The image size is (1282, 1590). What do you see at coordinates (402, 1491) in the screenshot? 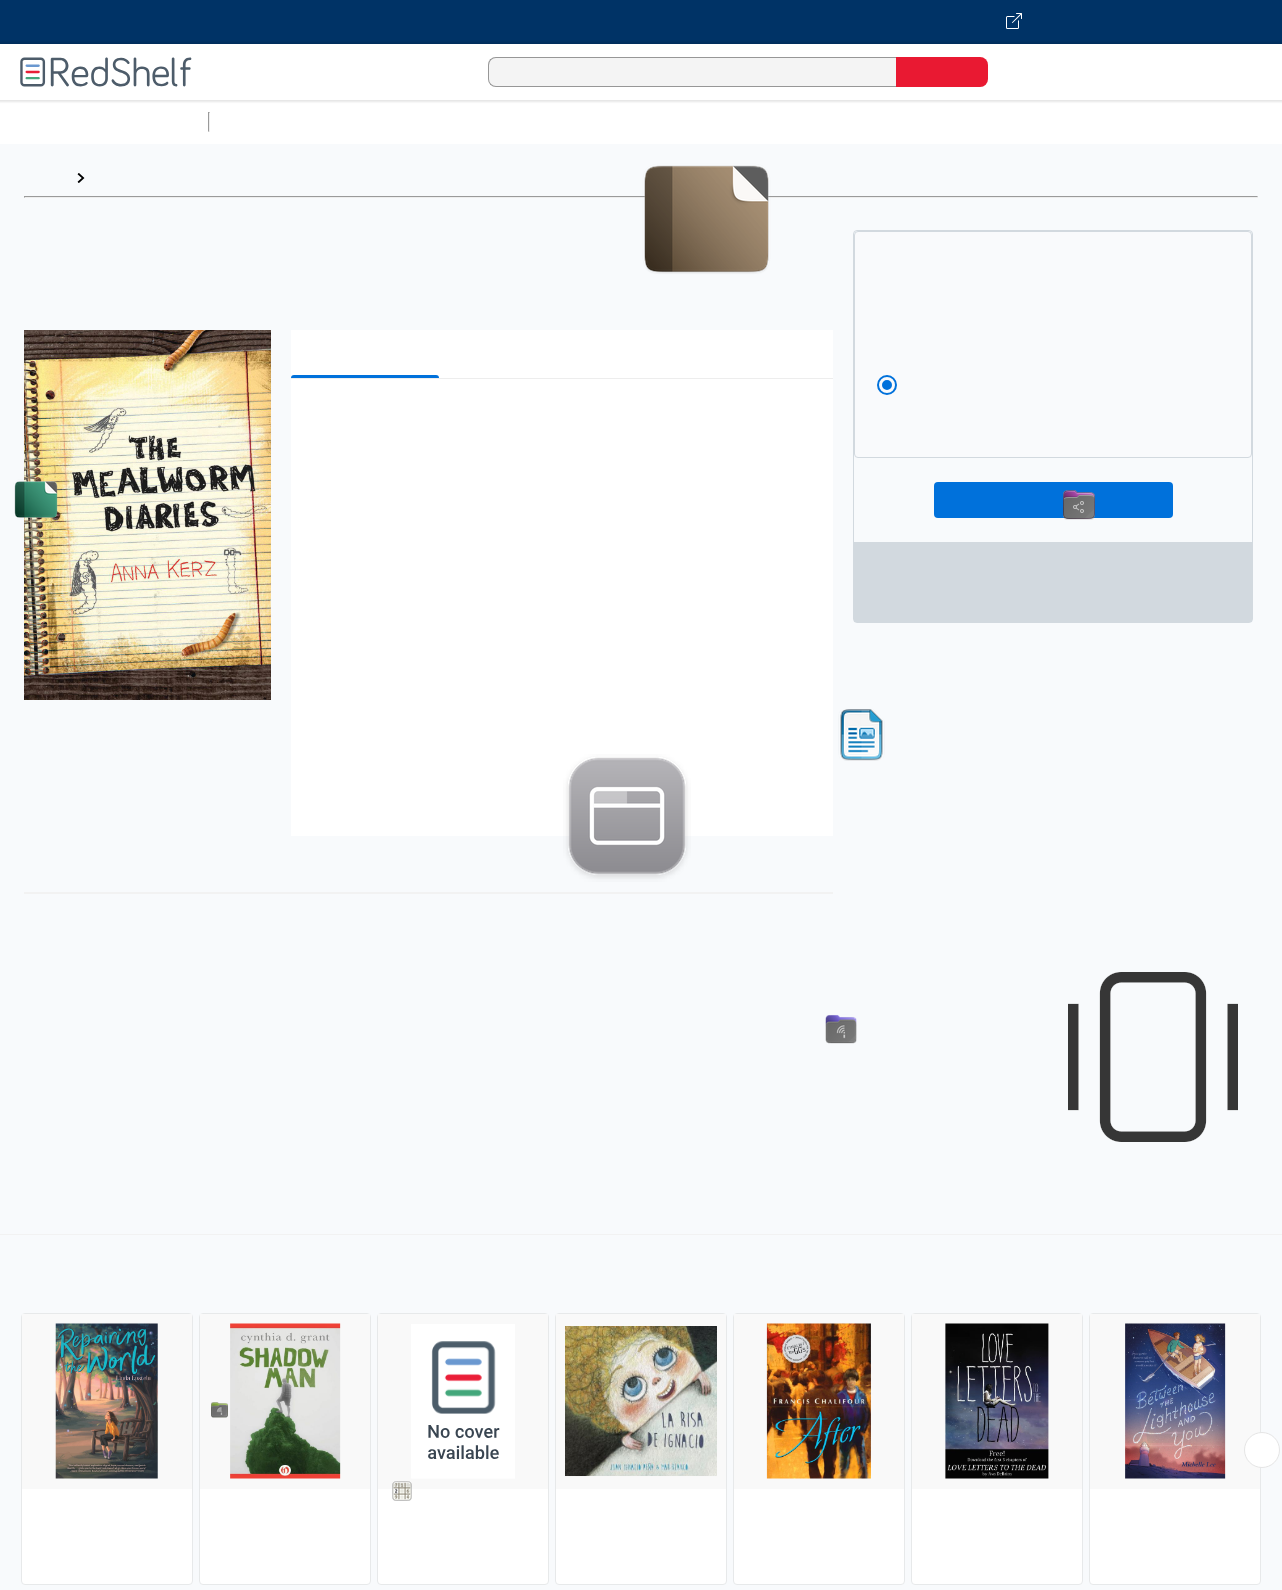
I see `open sudoku puzzle game` at bounding box center [402, 1491].